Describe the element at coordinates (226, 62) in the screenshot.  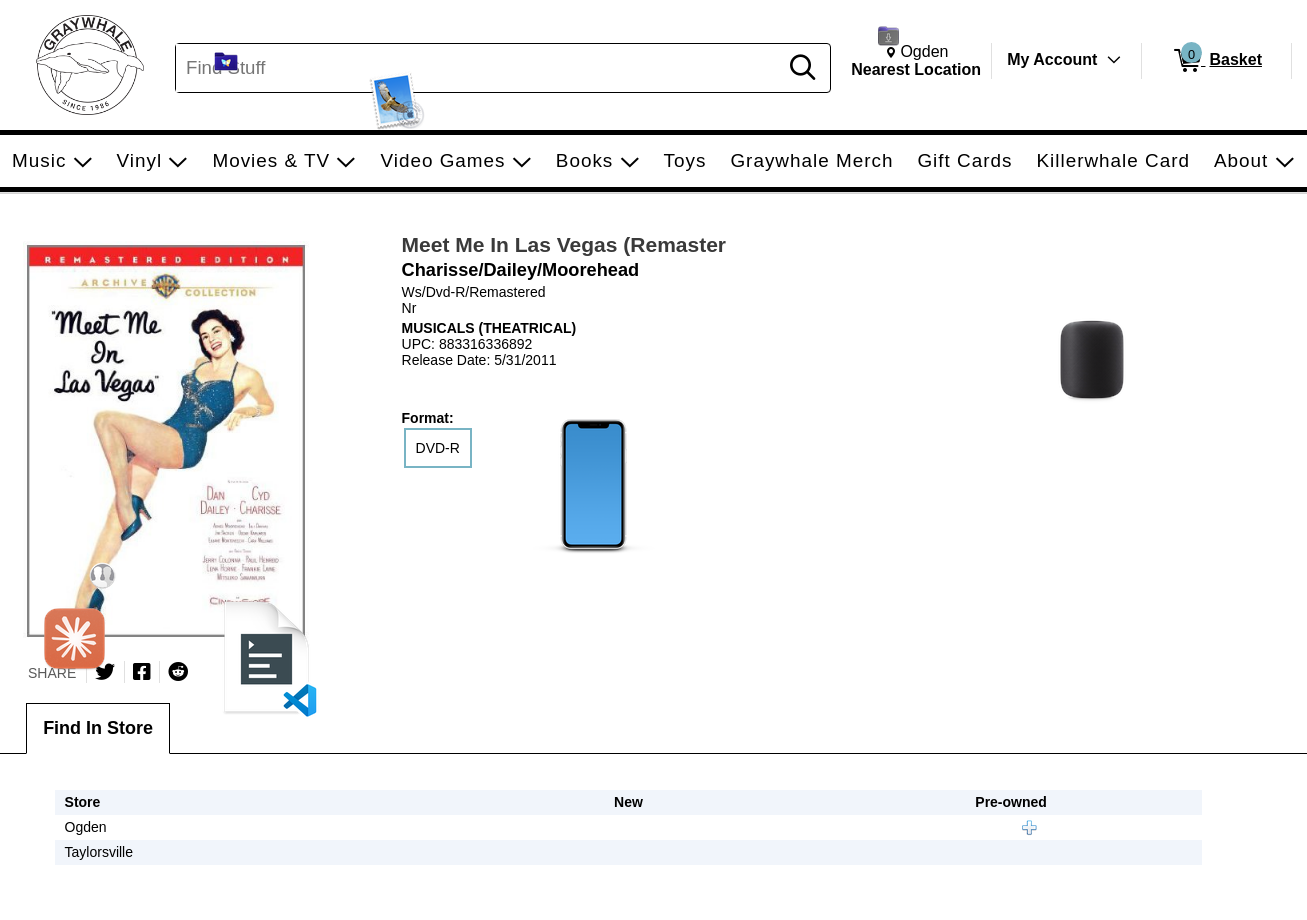
I see `open wondershare ubackit backup folder` at that location.